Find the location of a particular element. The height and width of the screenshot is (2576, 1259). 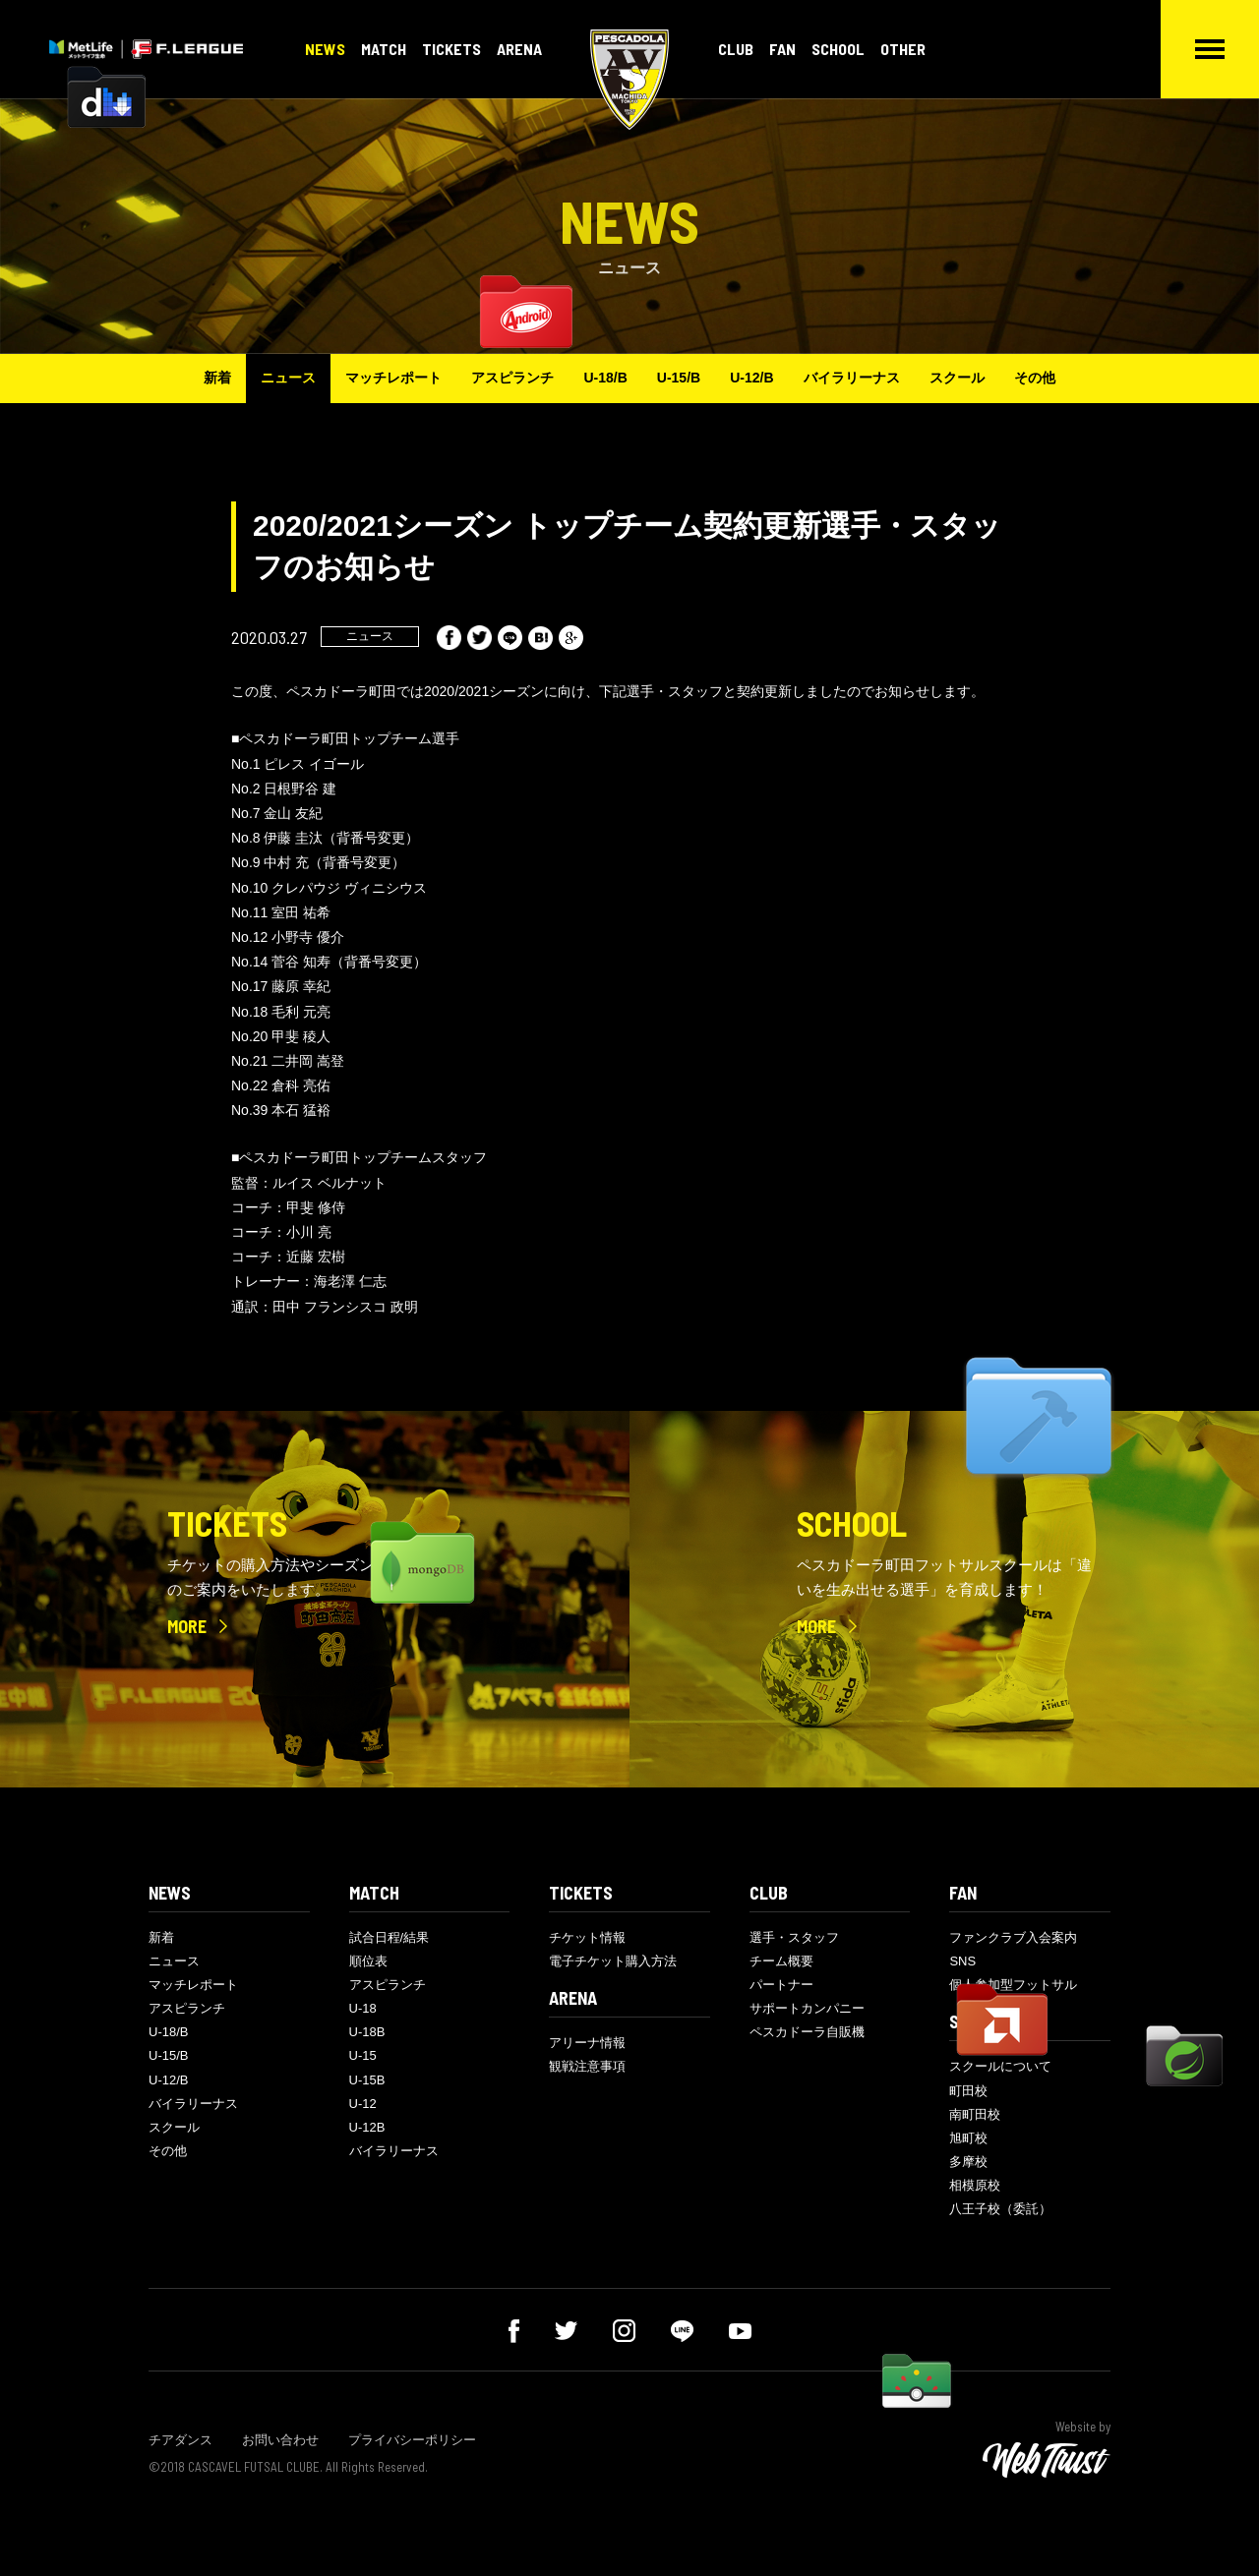

open folder containing MongoDB database files is located at coordinates (422, 1565).